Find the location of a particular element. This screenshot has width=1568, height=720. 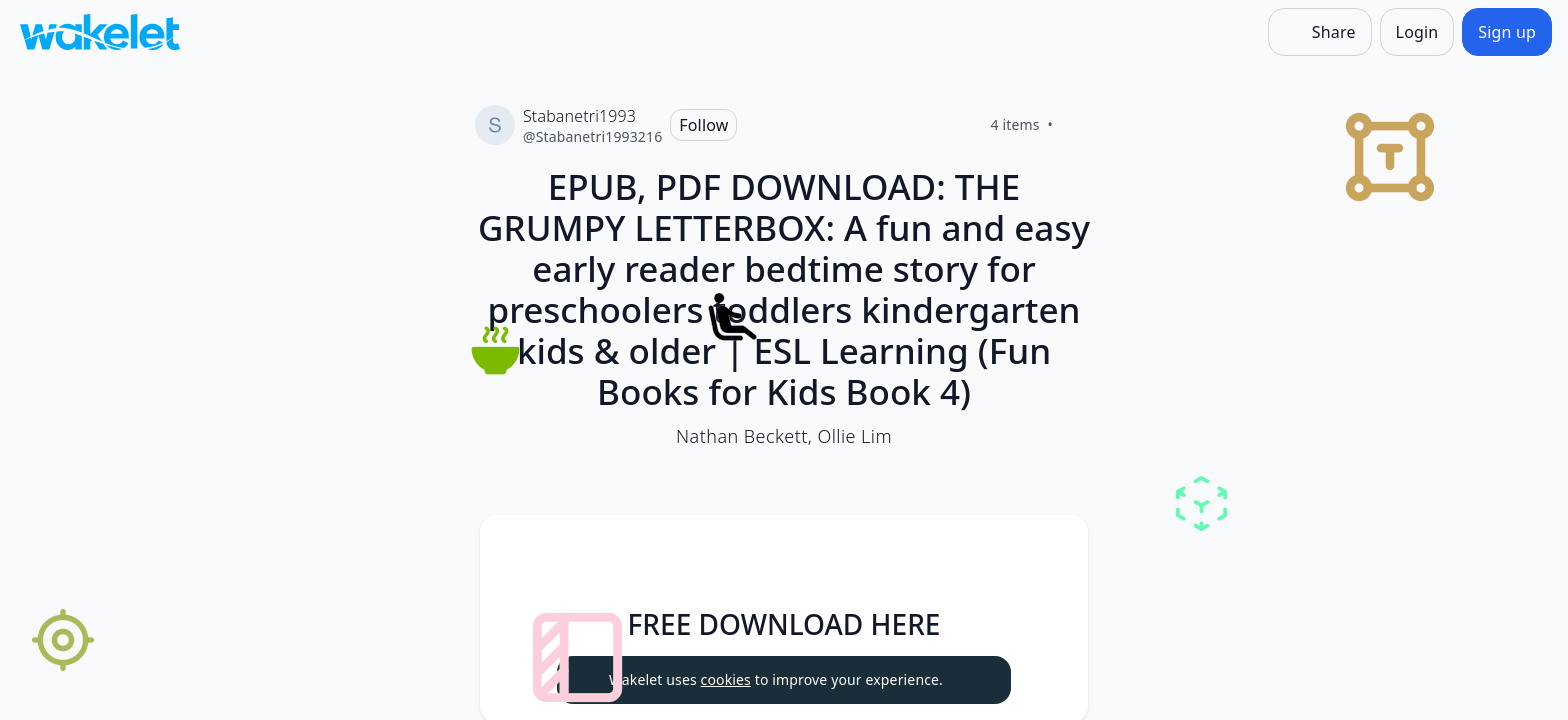

view hot food or soup options is located at coordinates (495, 350).